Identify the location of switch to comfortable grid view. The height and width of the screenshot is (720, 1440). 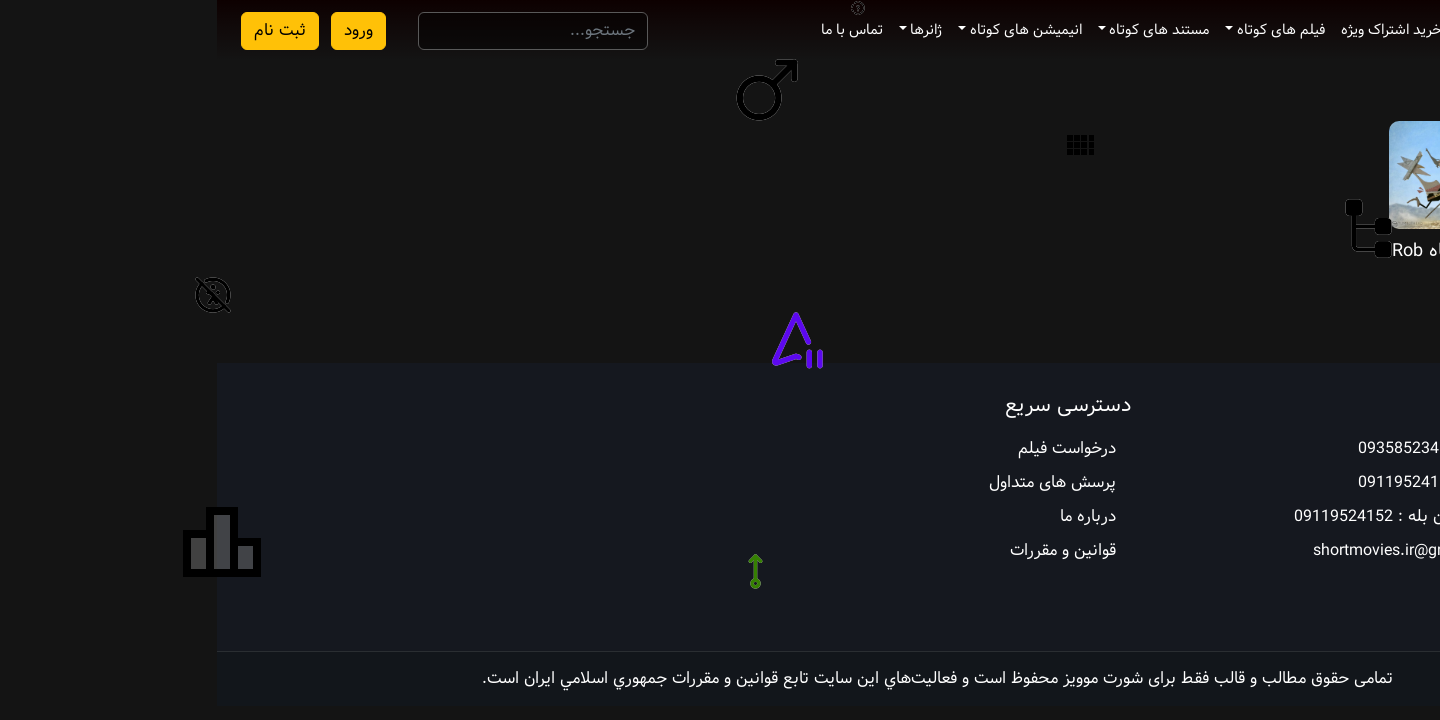
(1080, 145).